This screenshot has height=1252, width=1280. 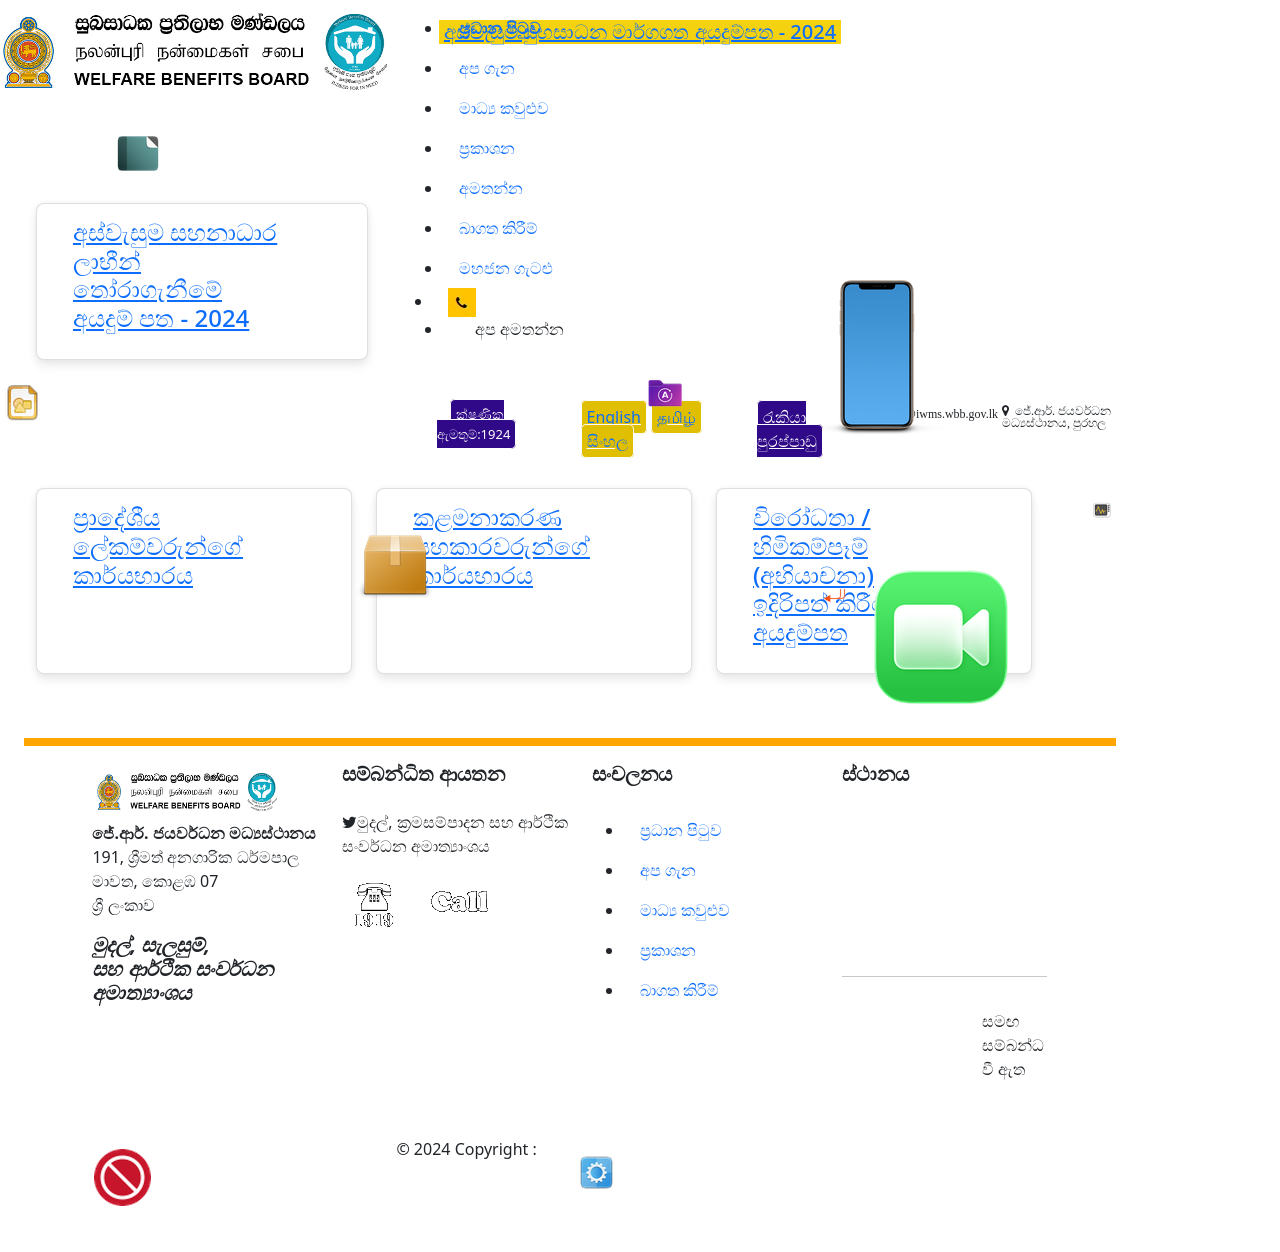 I want to click on indicates a connected iPhone device, so click(x=877, y=357).